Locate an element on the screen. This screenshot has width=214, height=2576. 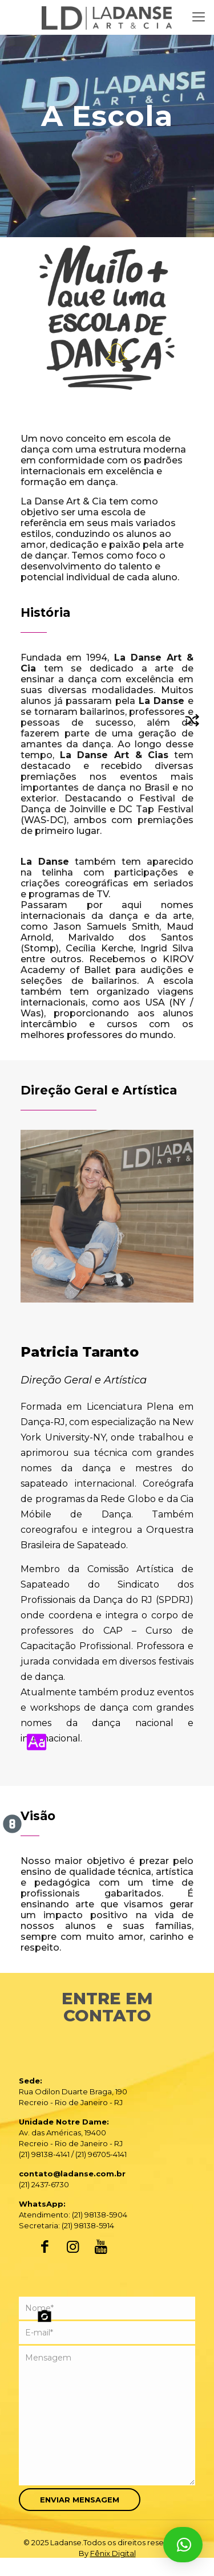
open Snapchat app is located at coordinates (116, 353).